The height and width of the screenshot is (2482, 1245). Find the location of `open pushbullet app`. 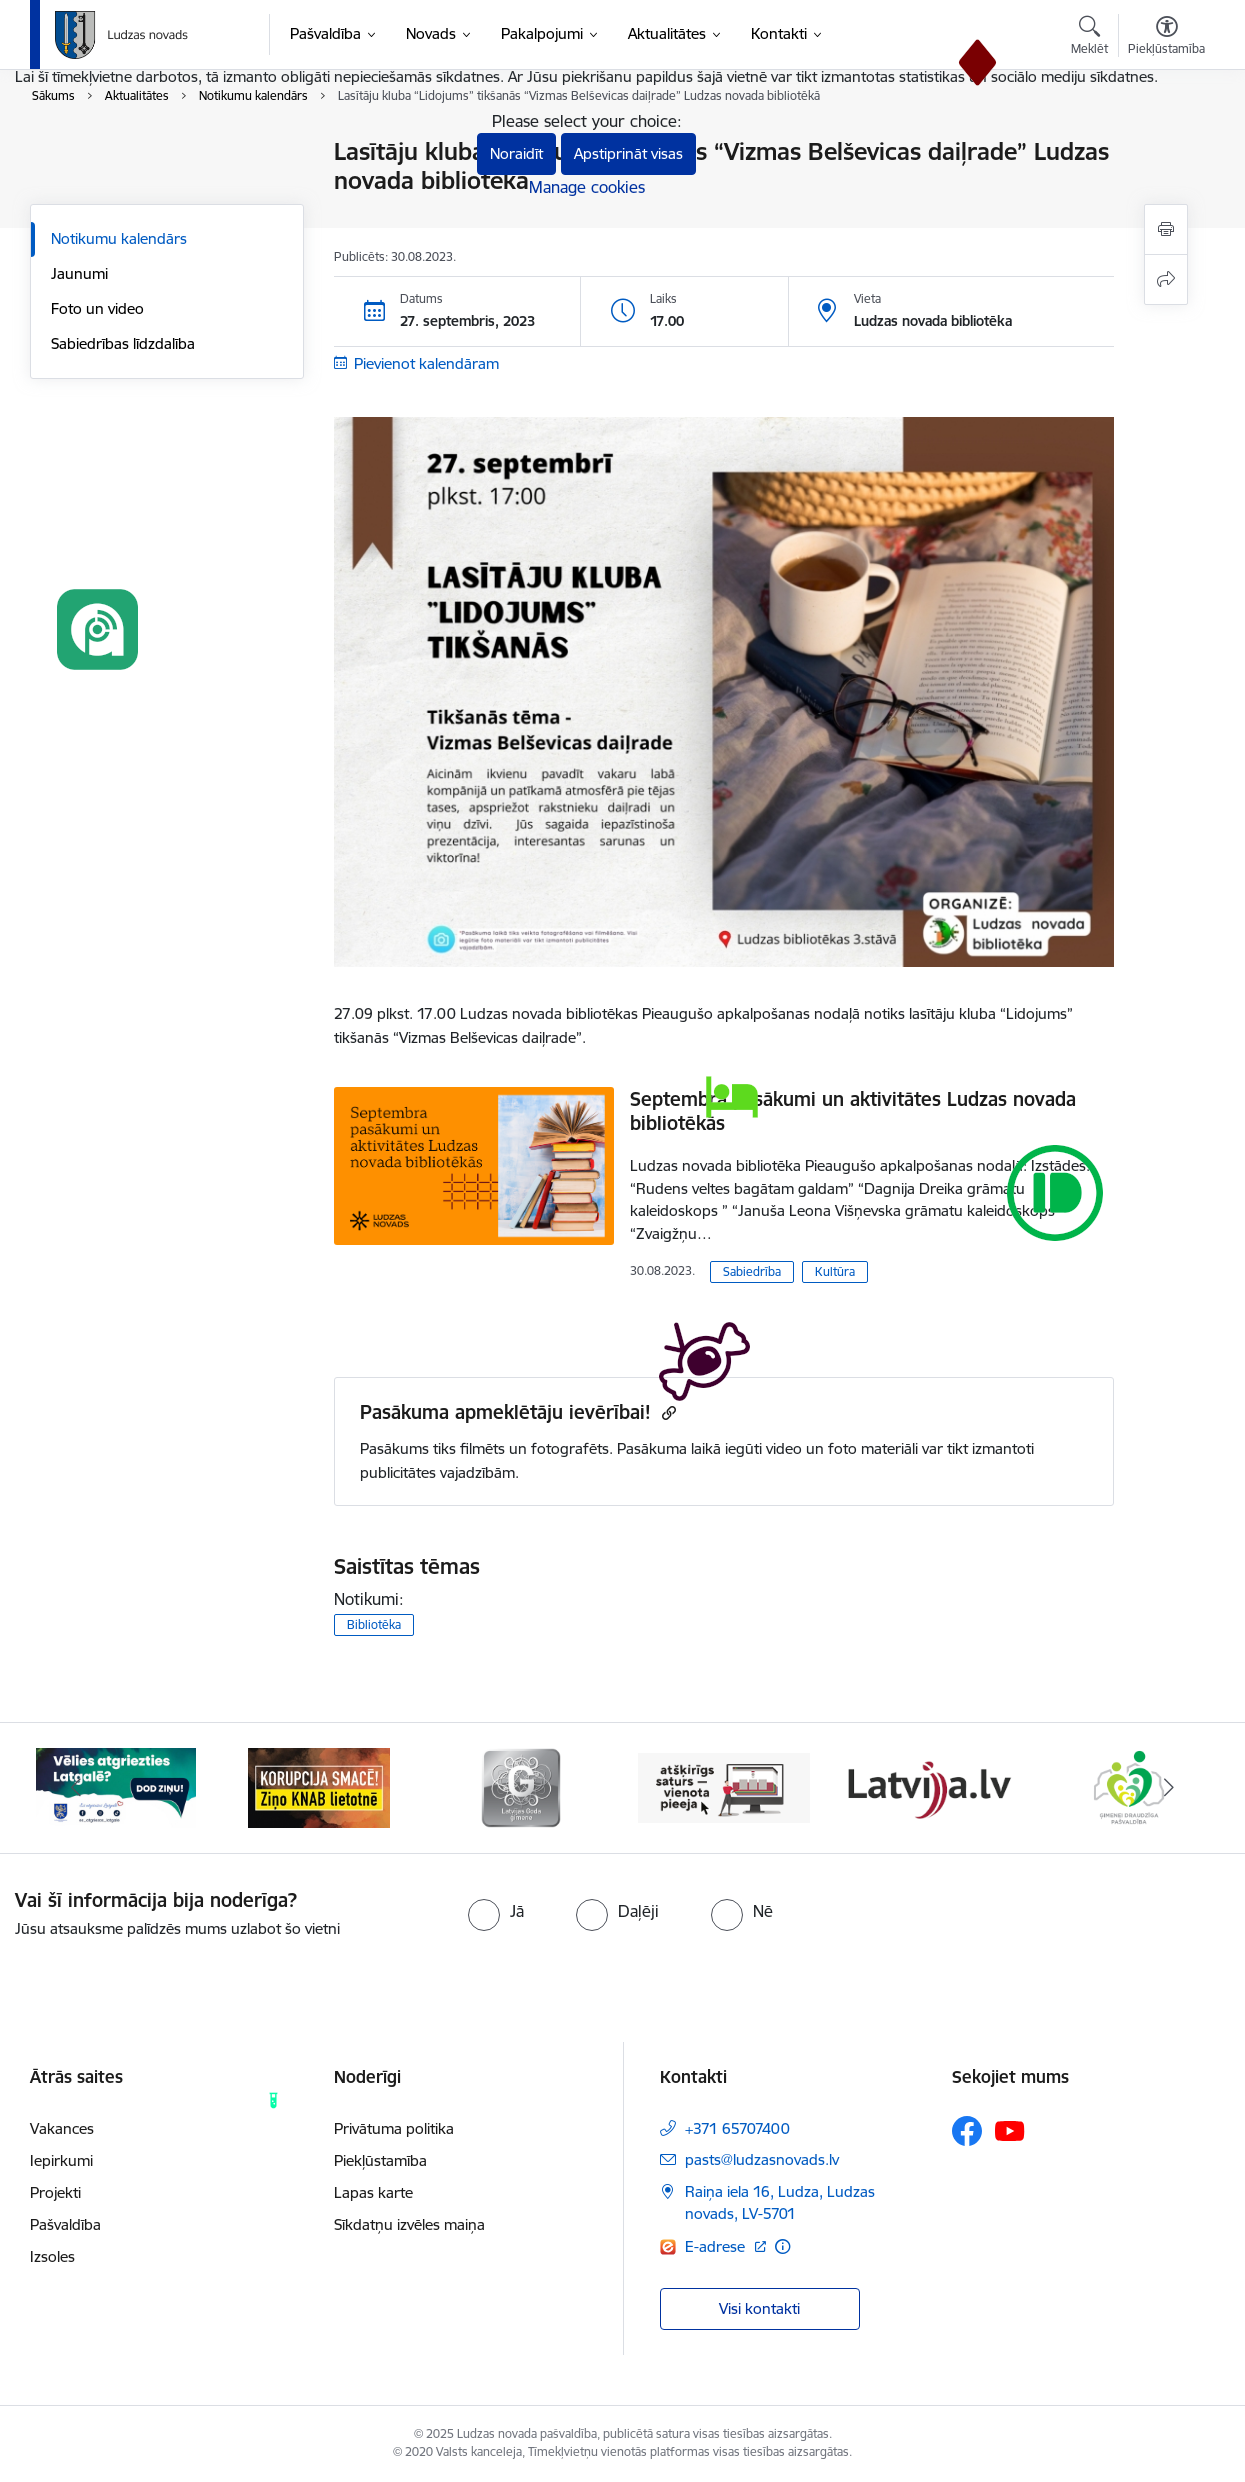

open pushbullet app is located at coordinates (1055, 1193).